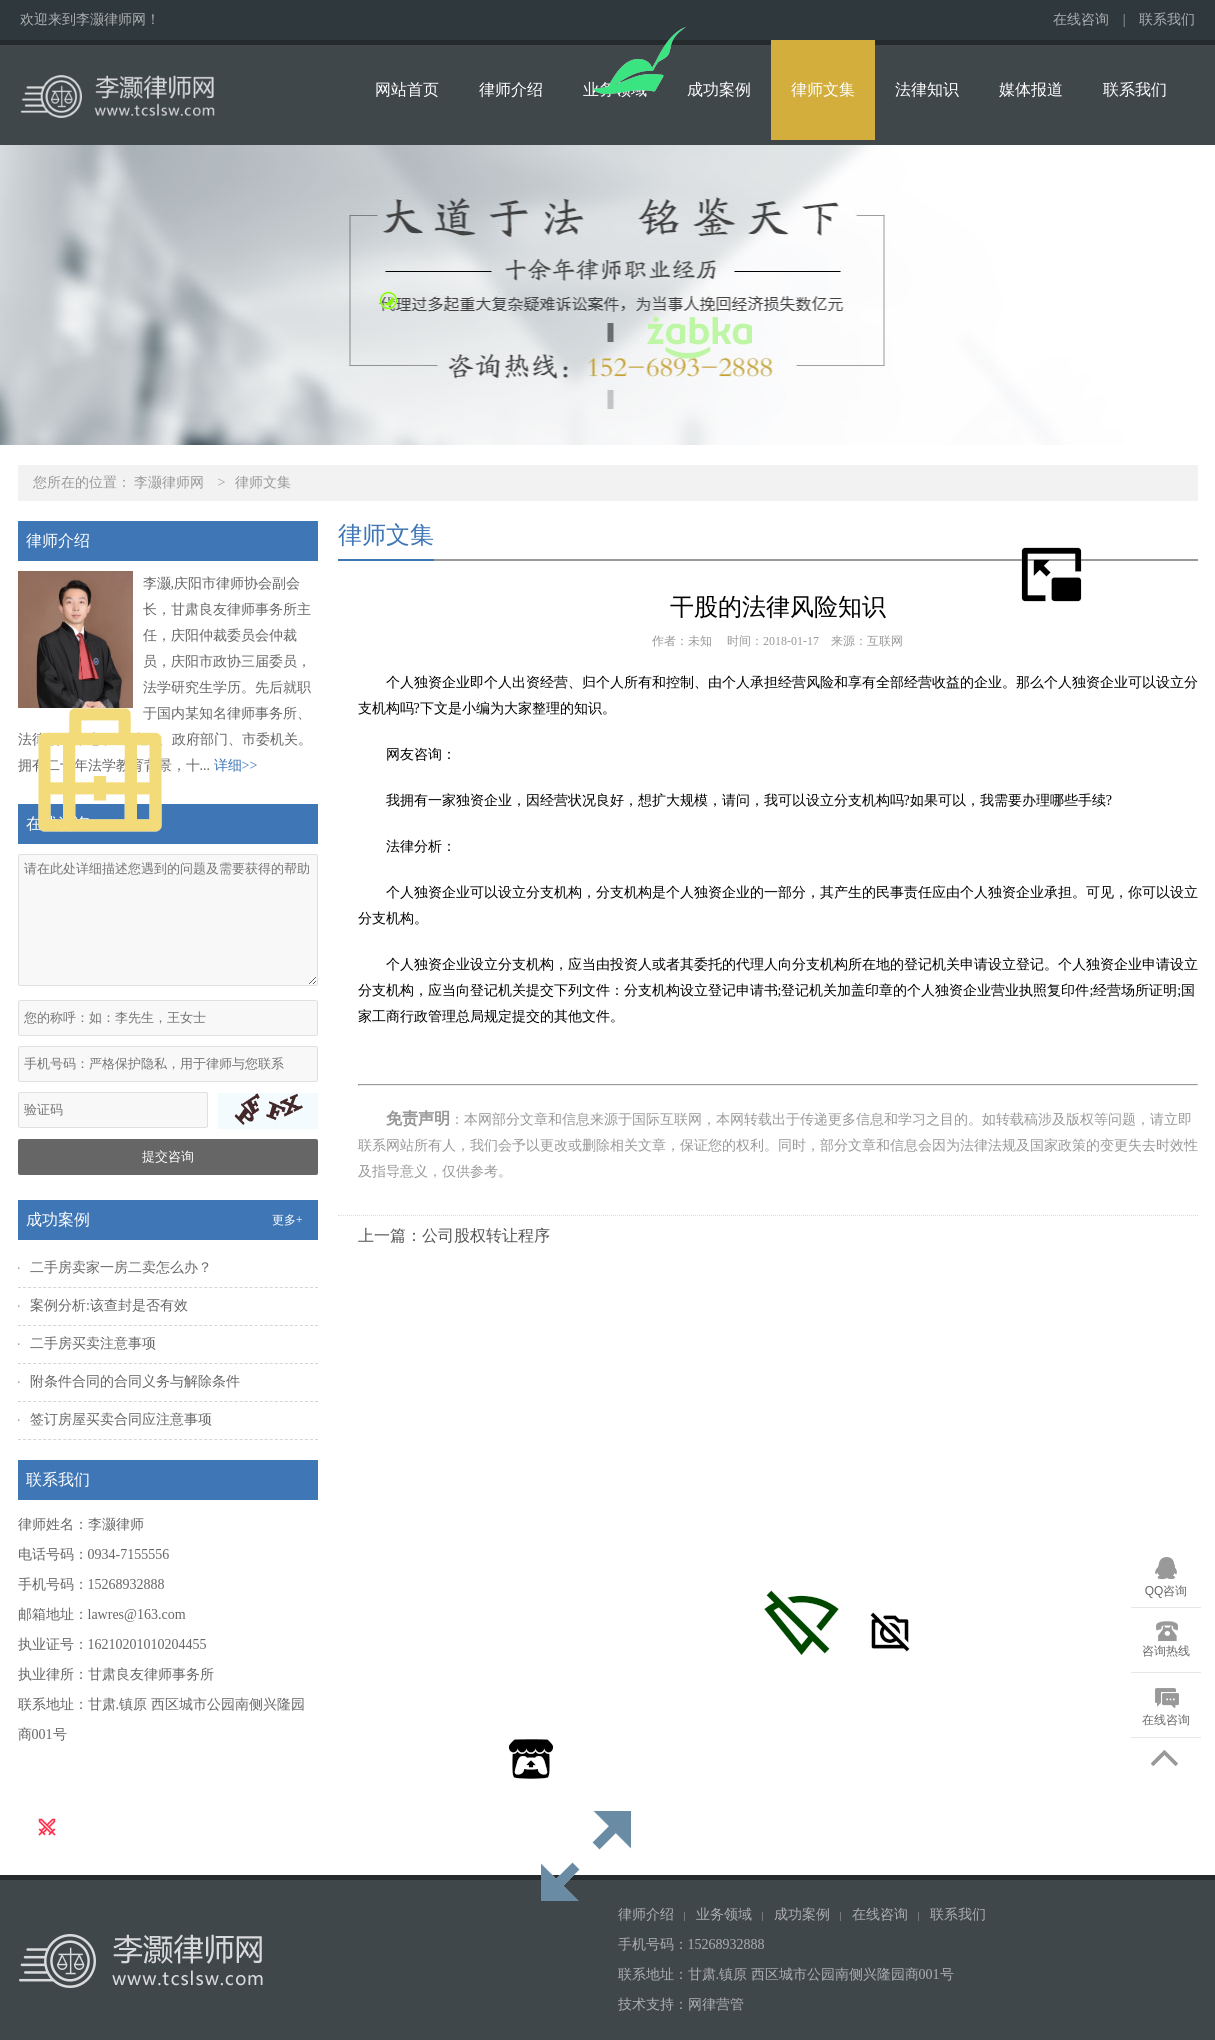 The height and width of the screenshot is (2040, 1215). Describe the element at coordinates (1051, 574) in the screenshot. I see `exit picture-in-picture mode` at that location.